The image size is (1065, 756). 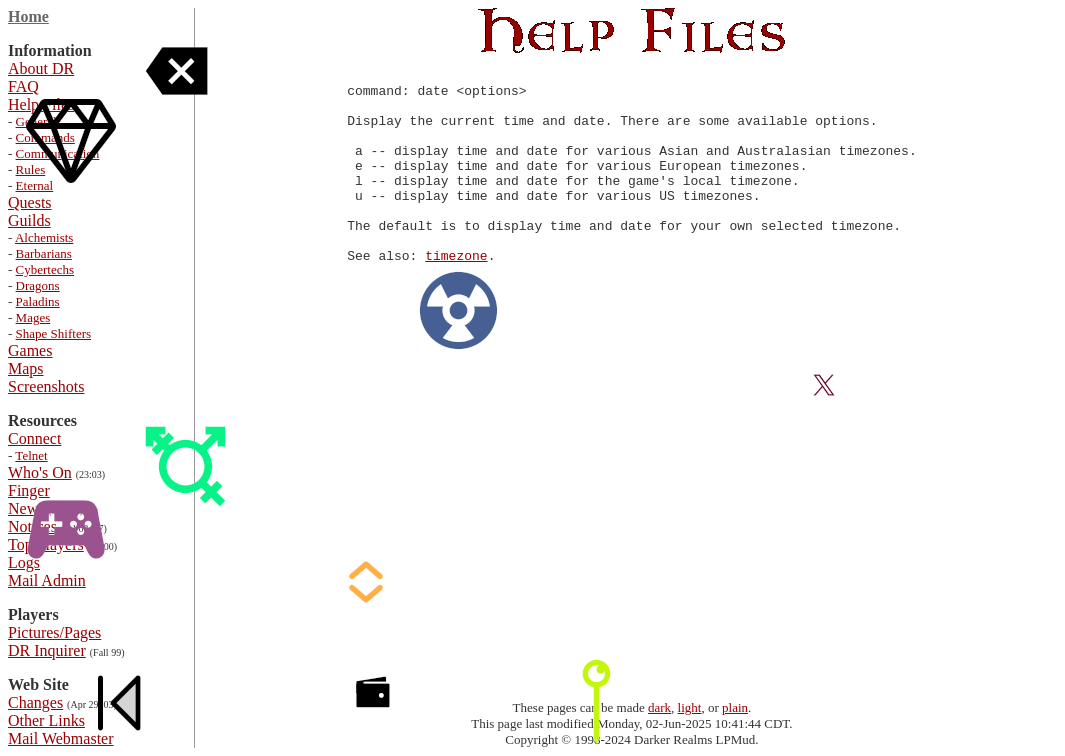 I want to click on indicates premium or pro membership status, so click(x=71, y=141).